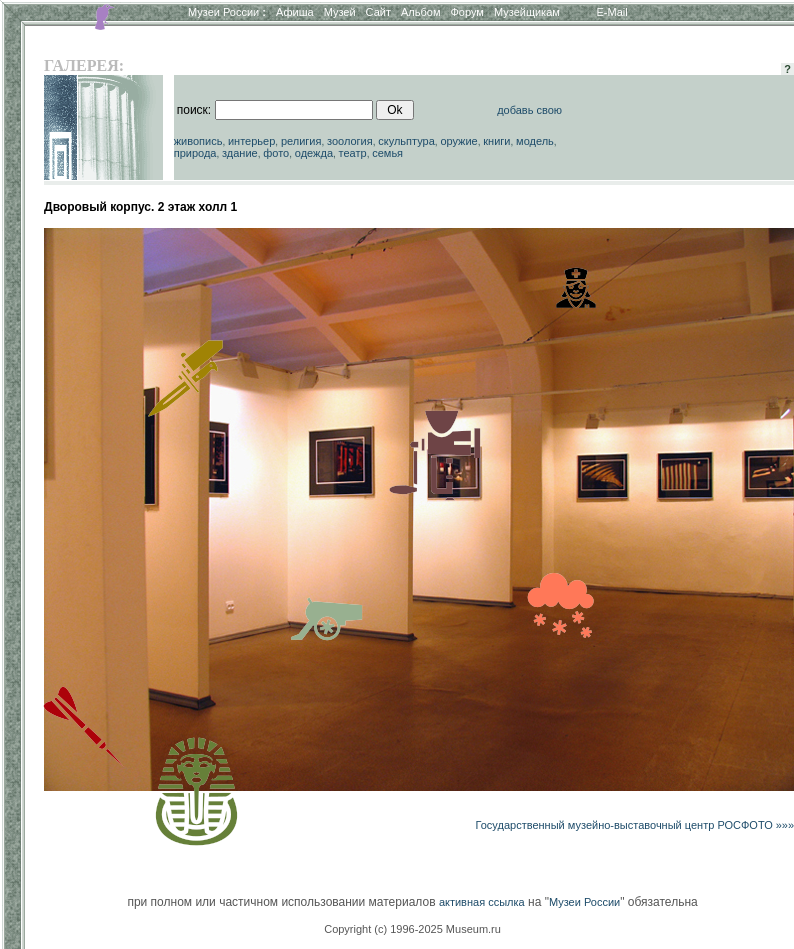 The width and height of the screenshot is (794, 949). Describe the element at coordinates (576, 288) in the screenshot. I see `access healthcare or medical services` at that location.